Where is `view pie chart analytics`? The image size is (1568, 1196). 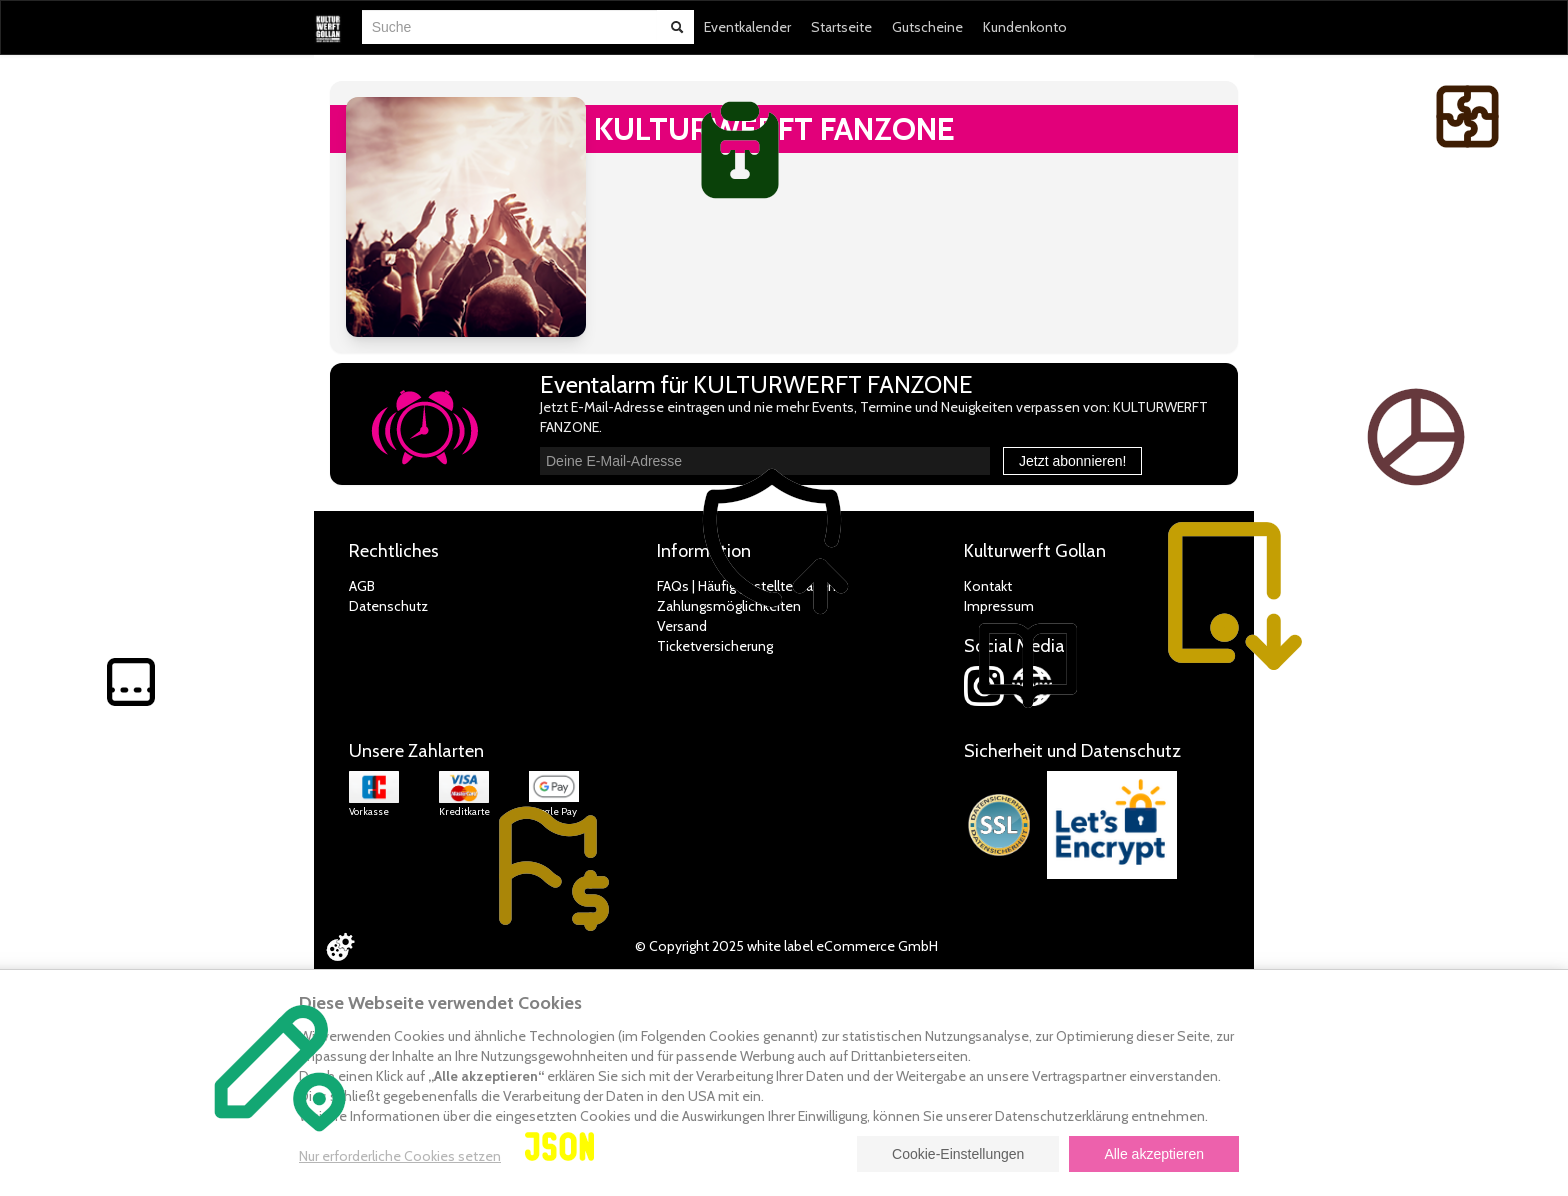
view pie chart analytics is located at coordinates (1416, 437).